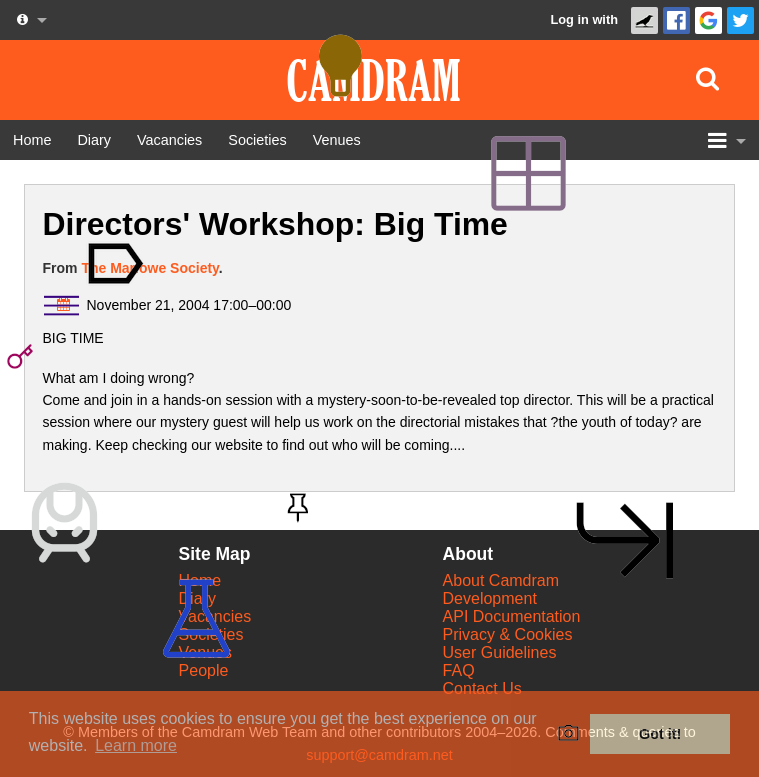 This screenshot has width=759, height=777. I want to click on view a suggestion or tip, so click(338, 68).